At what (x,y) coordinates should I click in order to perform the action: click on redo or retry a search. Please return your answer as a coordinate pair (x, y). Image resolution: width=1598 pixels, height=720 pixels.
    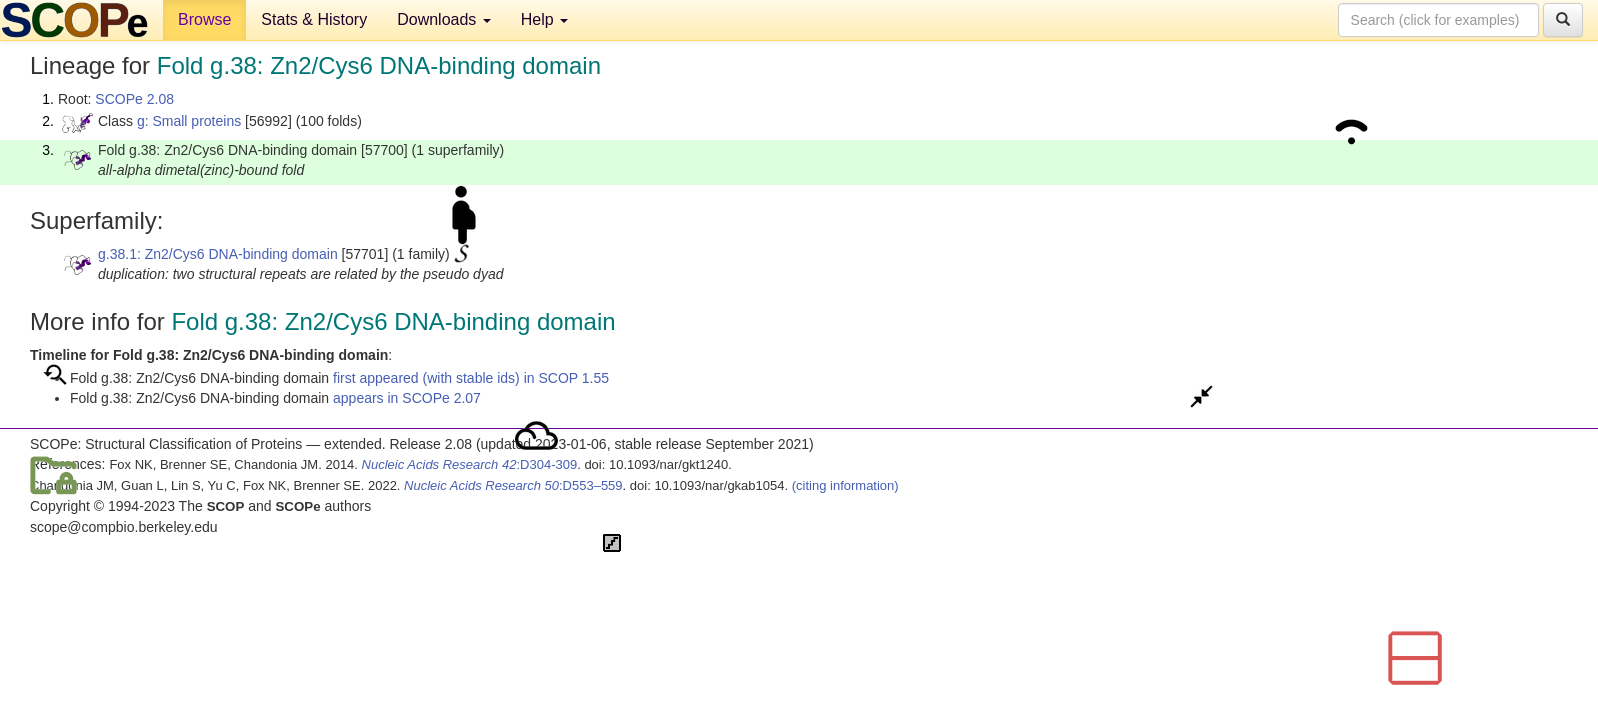
    Looking at the image, I should click on (55, 375).